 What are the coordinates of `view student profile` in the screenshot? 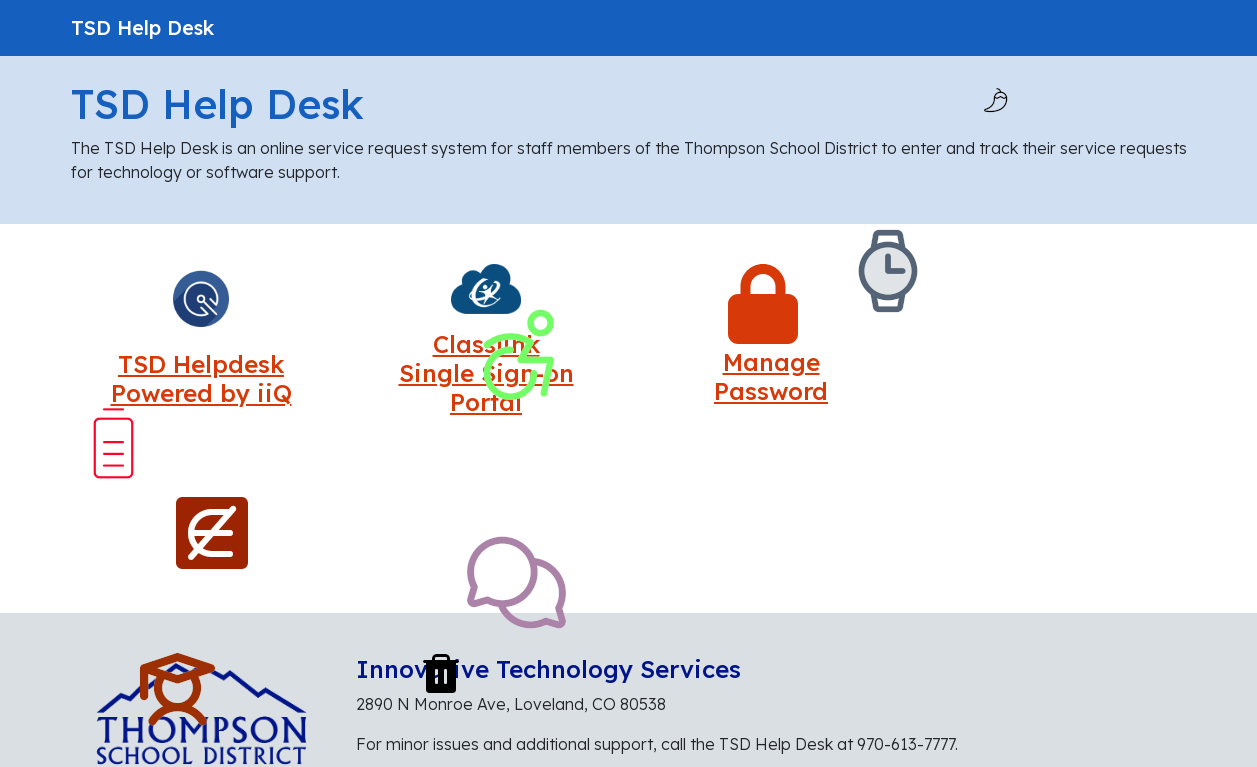 It's located at (177, 690).